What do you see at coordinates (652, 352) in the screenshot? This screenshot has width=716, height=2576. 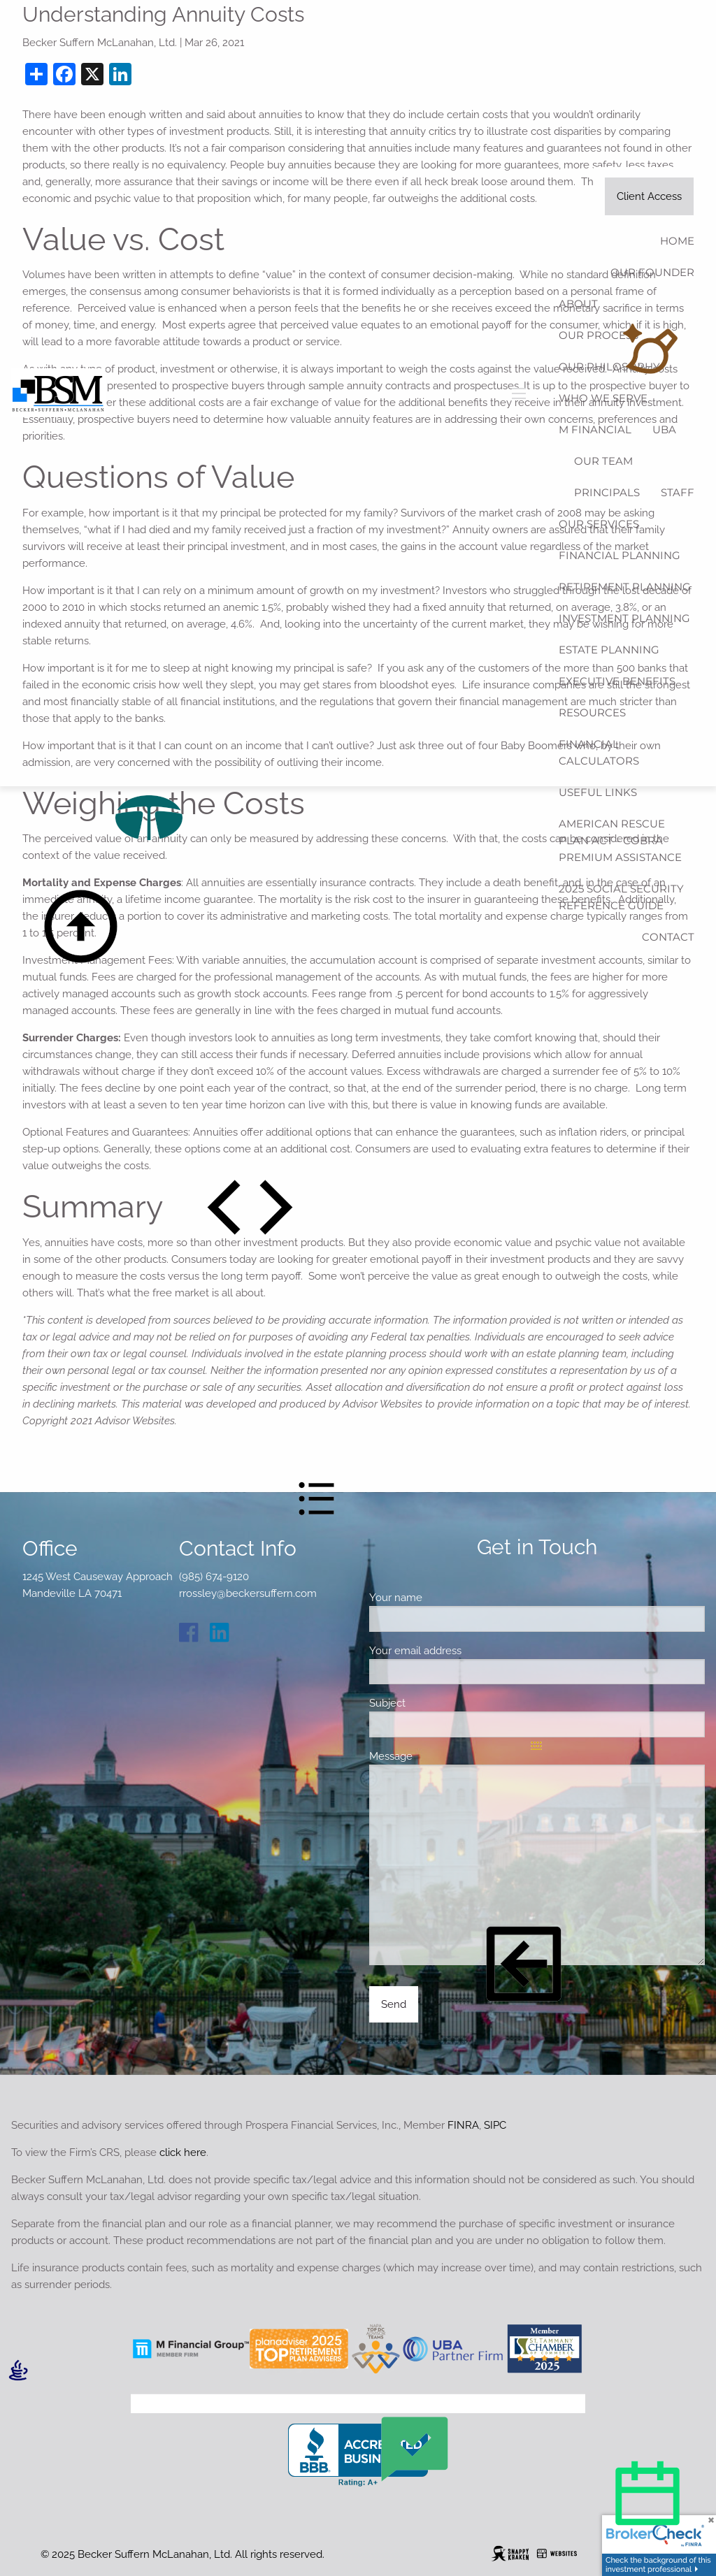 I see `access AI-powered brush or painting tools` at bounding box center [652, 352].